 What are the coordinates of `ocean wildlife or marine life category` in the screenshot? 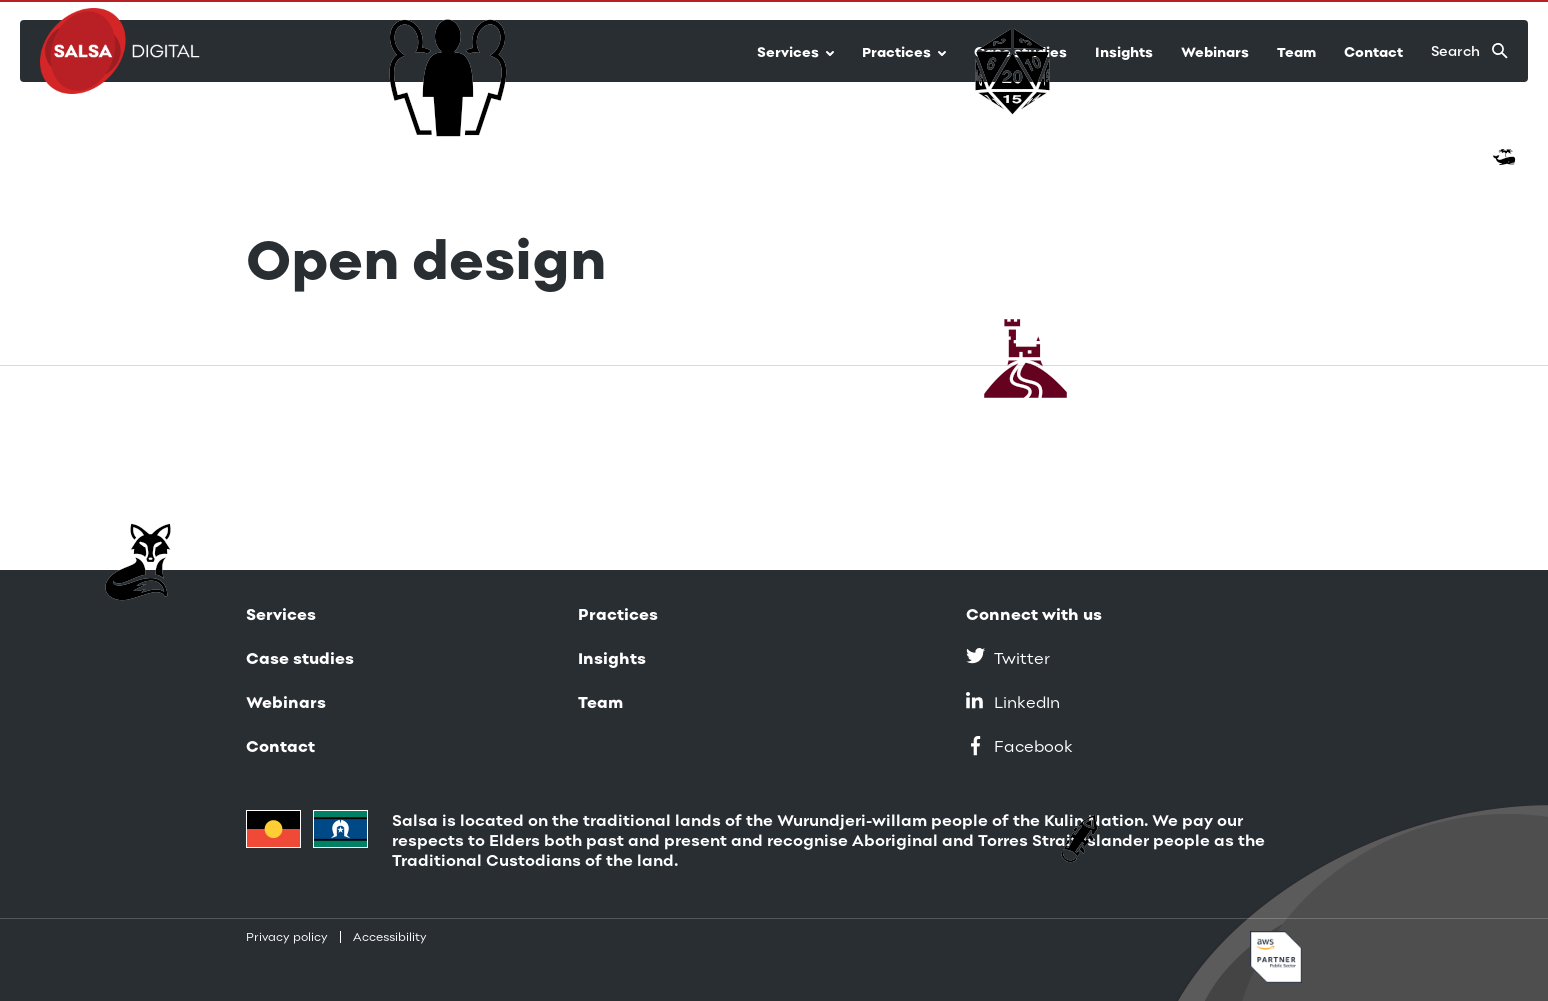 It's located at (1504, 157).